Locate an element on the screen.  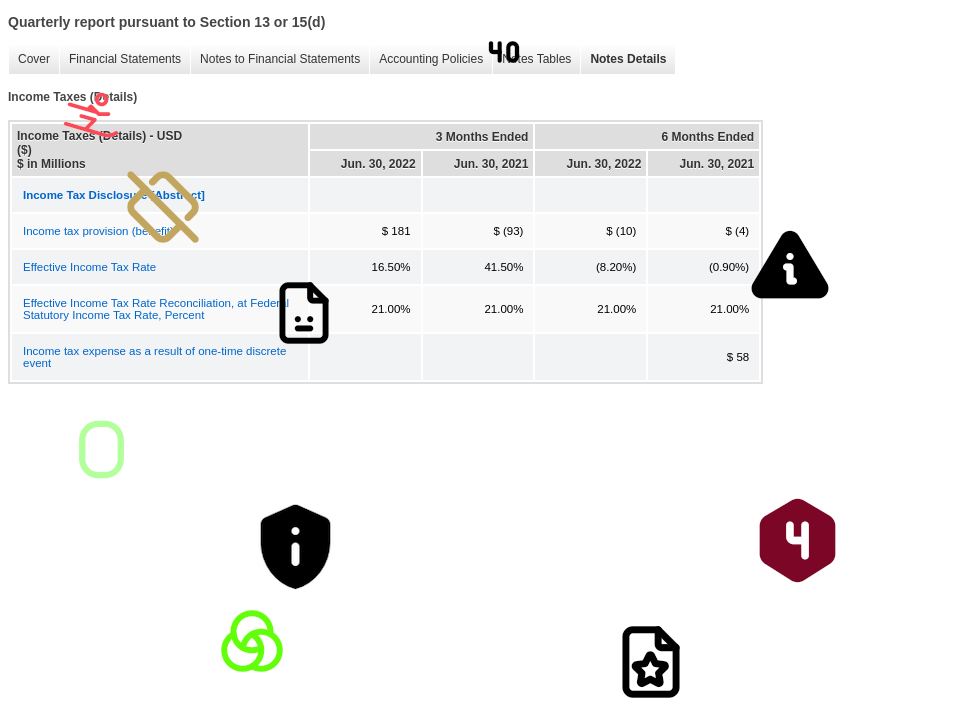
mark a file as favorite is located at coordinates (651, 662).